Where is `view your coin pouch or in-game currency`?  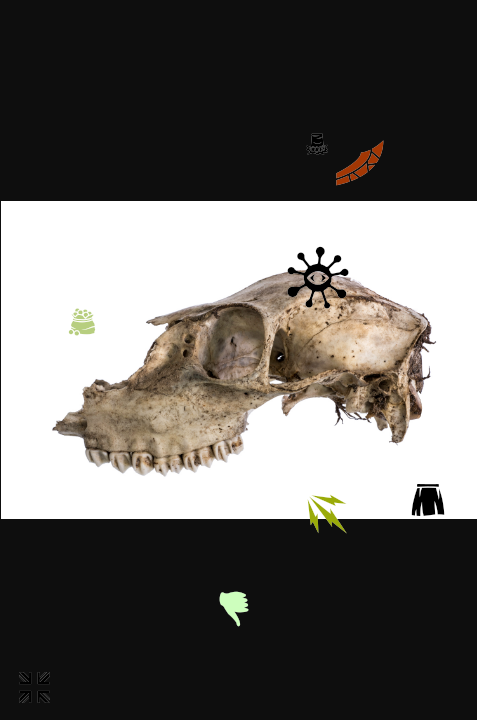
view your coin pouch or in-game currency is located at coordinates (82, 322).